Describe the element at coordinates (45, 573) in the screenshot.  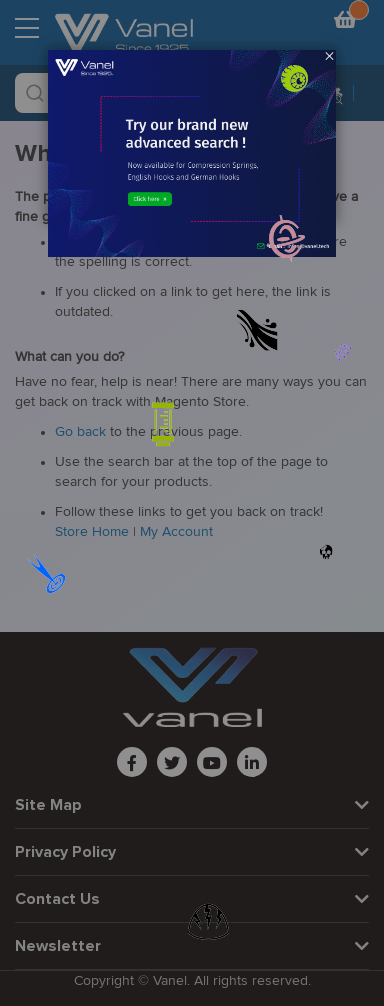
I see `indicates accurate shot or precision achieved` at that location.